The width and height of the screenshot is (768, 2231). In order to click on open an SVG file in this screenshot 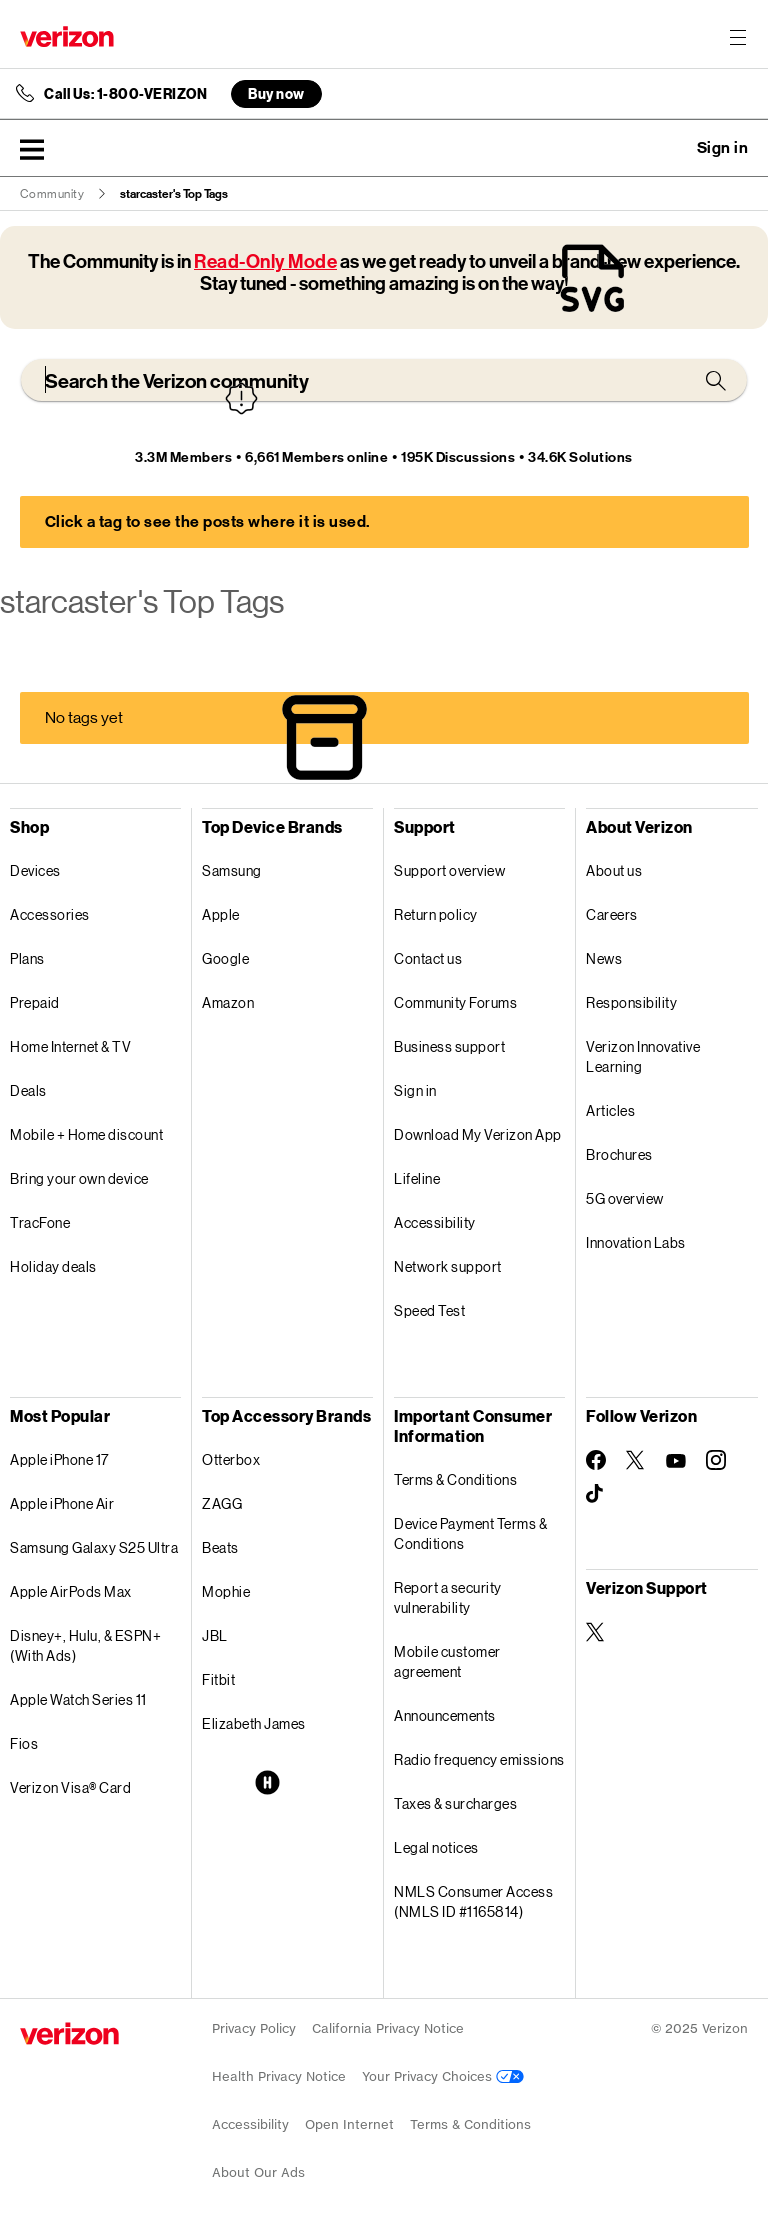, I will do `click(593, 281)`.